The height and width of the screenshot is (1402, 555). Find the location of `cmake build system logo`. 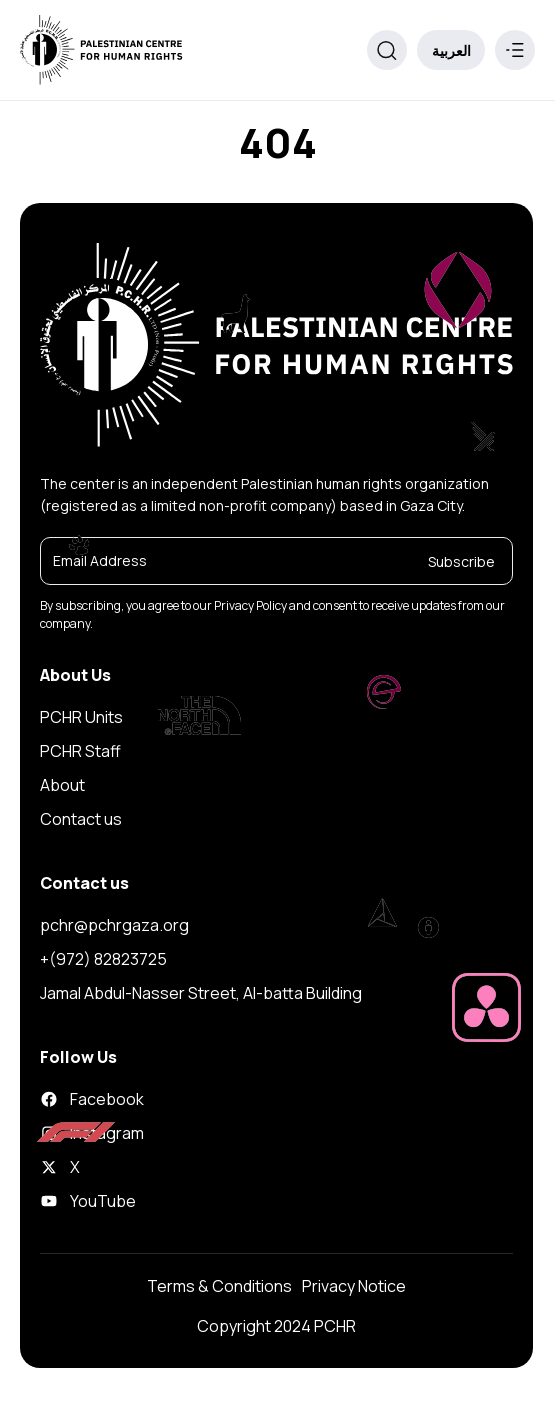

cmake build system logo is located at coordinates (382, 912).